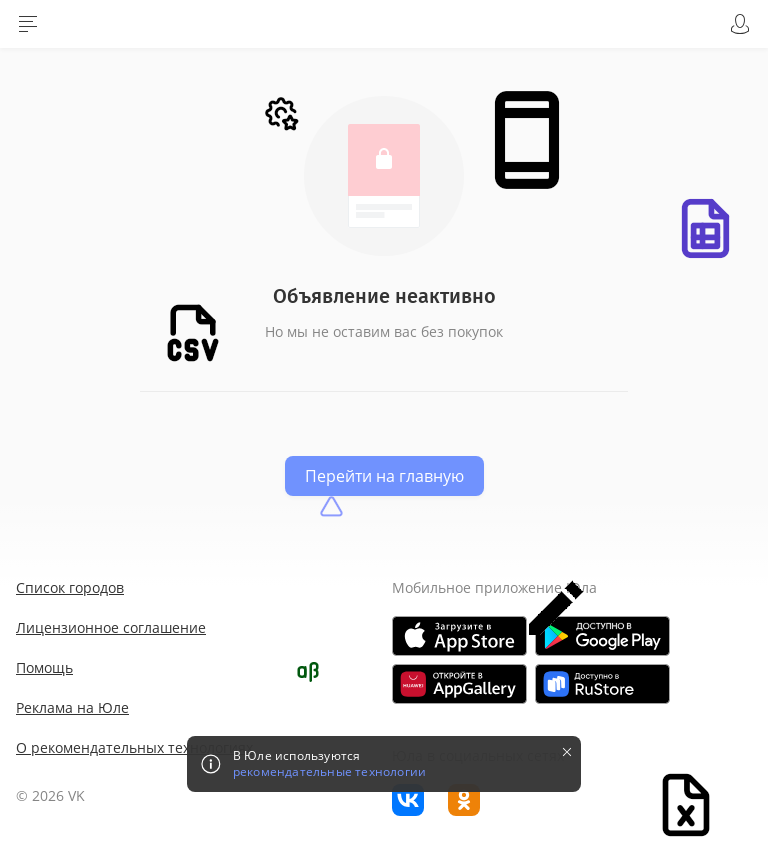 The image size is (768, 856). What do you see at coordinates (331, 507) in the screenshot?
I see `bleach-safe laundry care symbol` at bounding box center [331, 507].